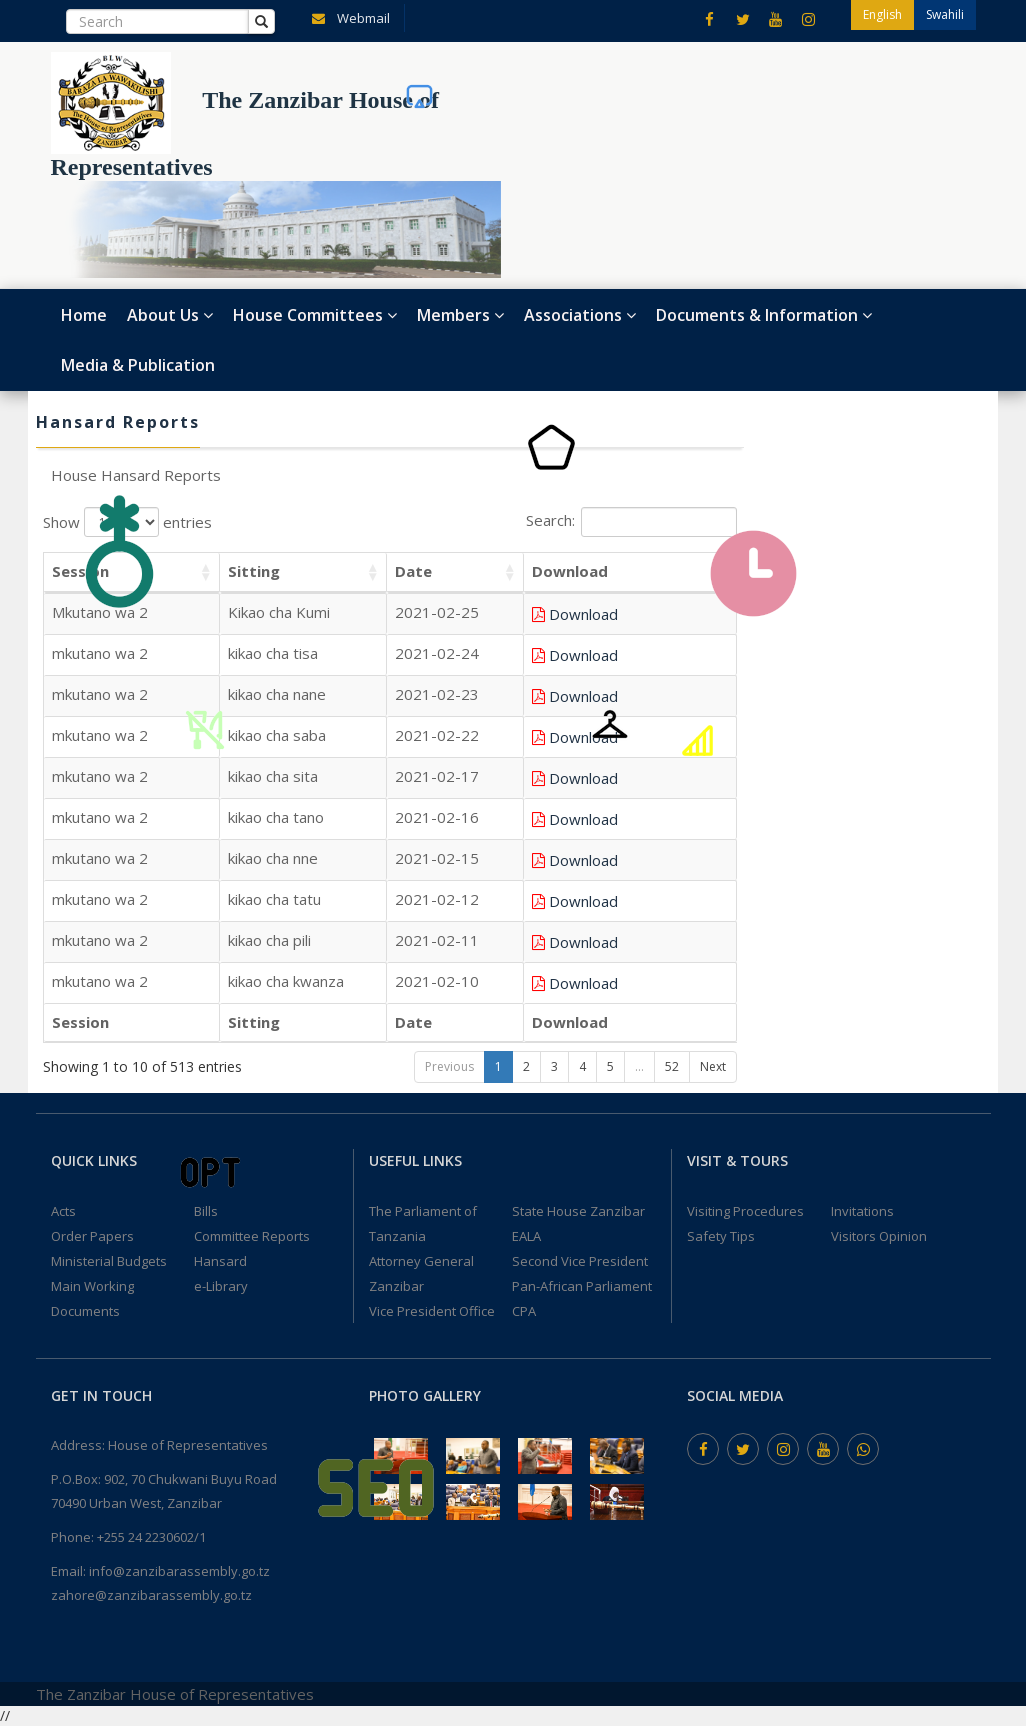 The height and width of the screenshot is (1726, 1026). I want to click on start a shareplay session, so click(419, 96).